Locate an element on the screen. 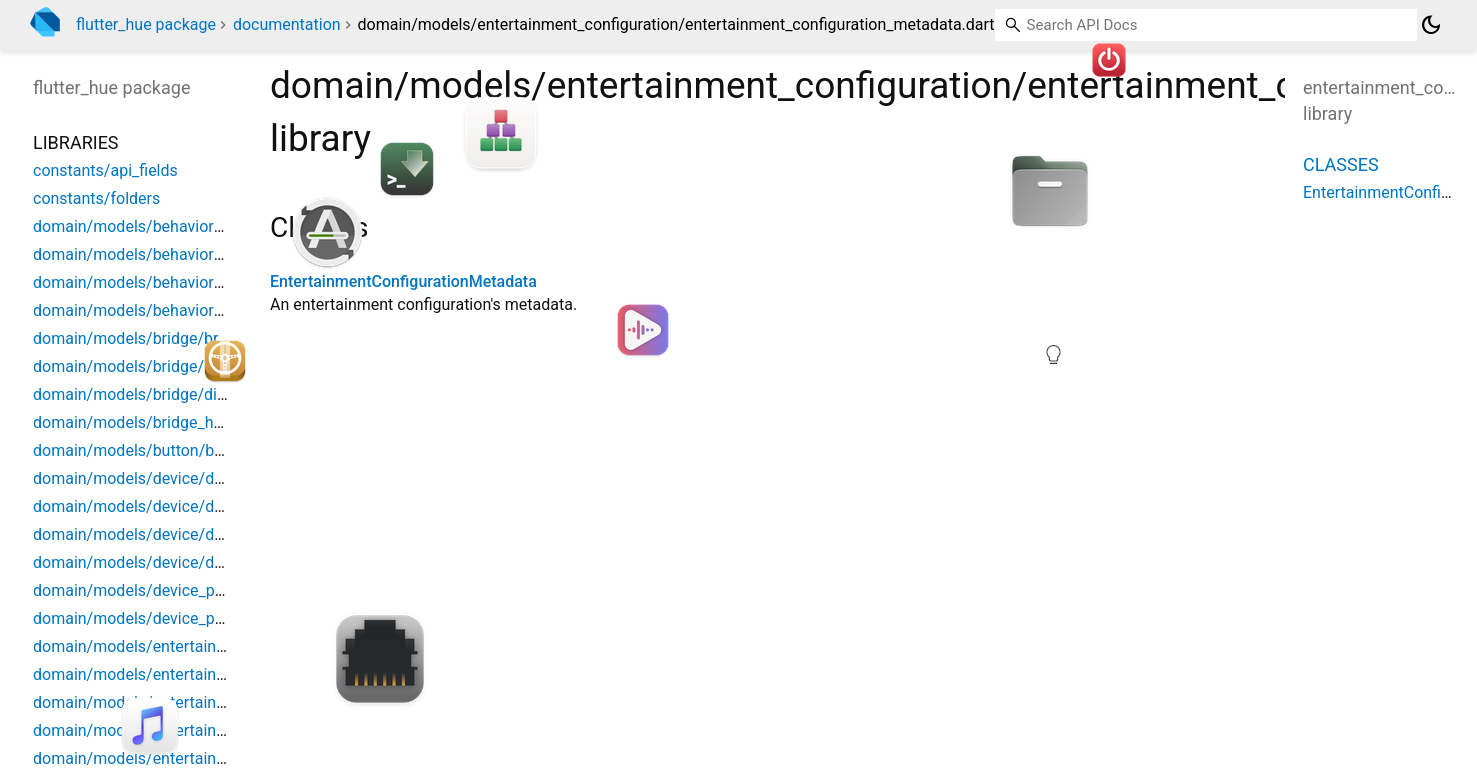 This screenshot has height=775, width=1477. indicates an RJ11 telephone/DSL network port is located at coordinates (380, 659).